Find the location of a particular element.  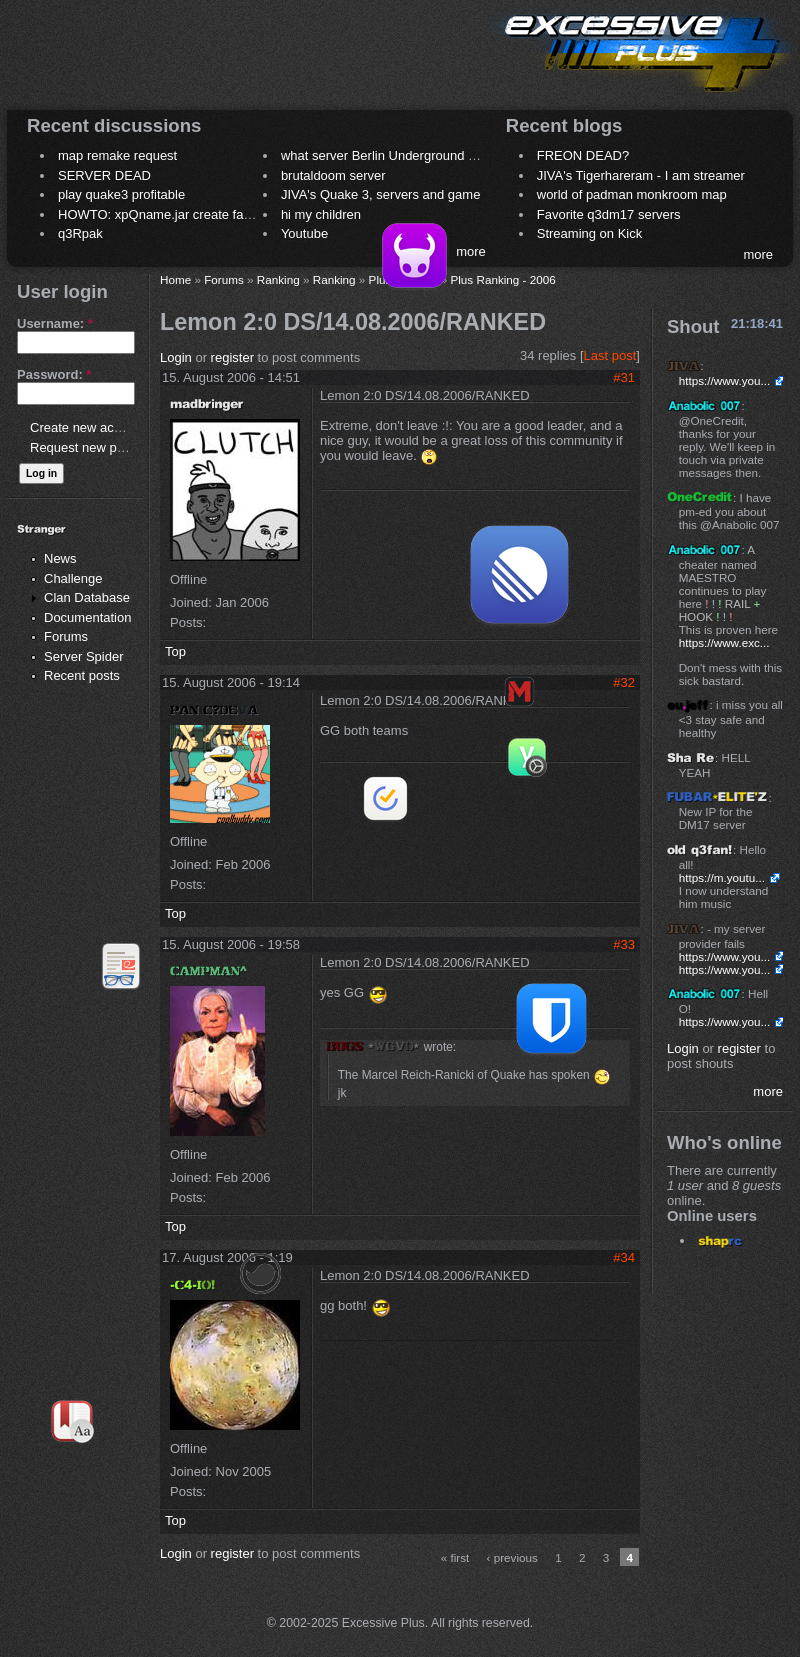

open the Linear app is located at coordinates (519, 574).